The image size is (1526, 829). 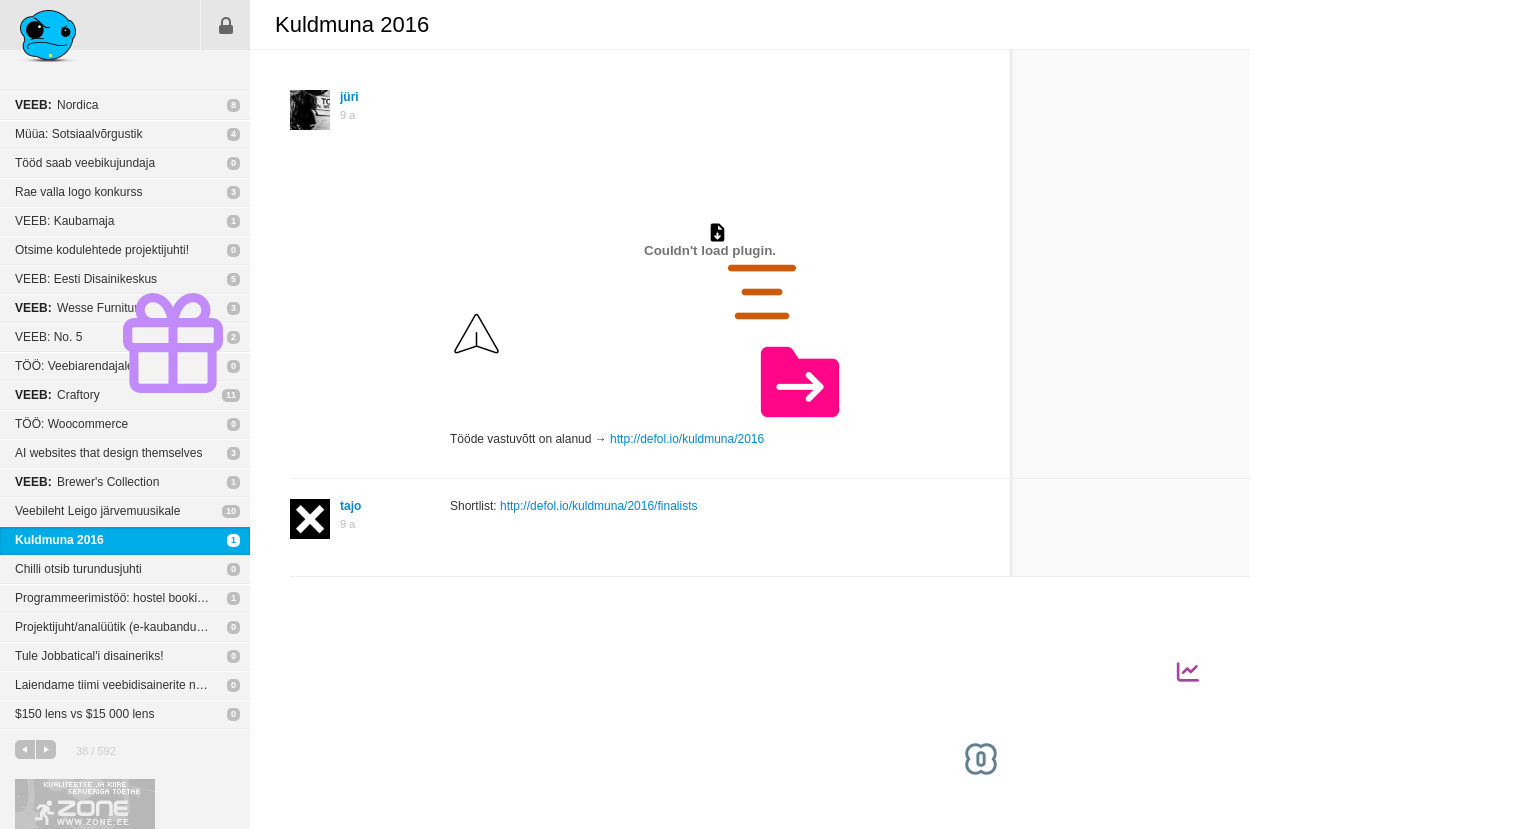 What do you see at coordinates (476, 334) in the screenshot?
I see `send a message` at bounding box center [476, 334].